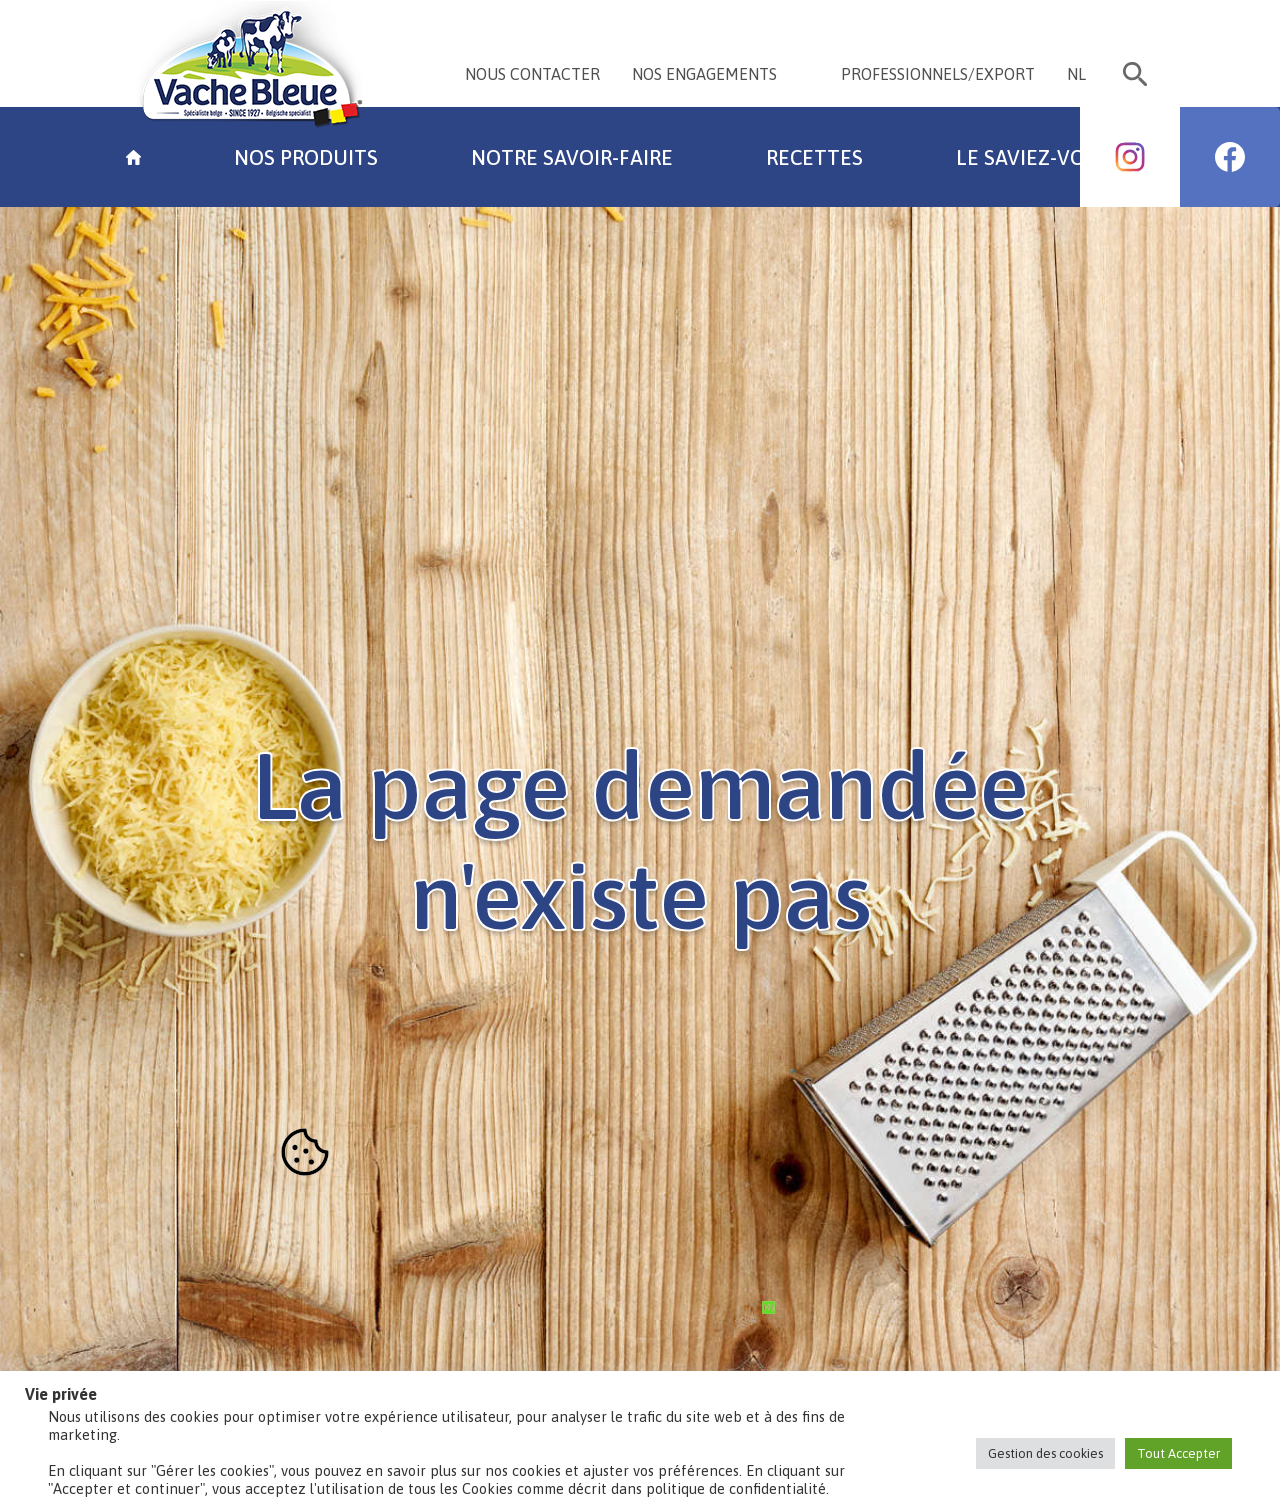  What do you see at coordinates (305, 1152) in the screenshot?
I see `manage cookie preferences and privacy settings` at bounding box center [305, 1152].